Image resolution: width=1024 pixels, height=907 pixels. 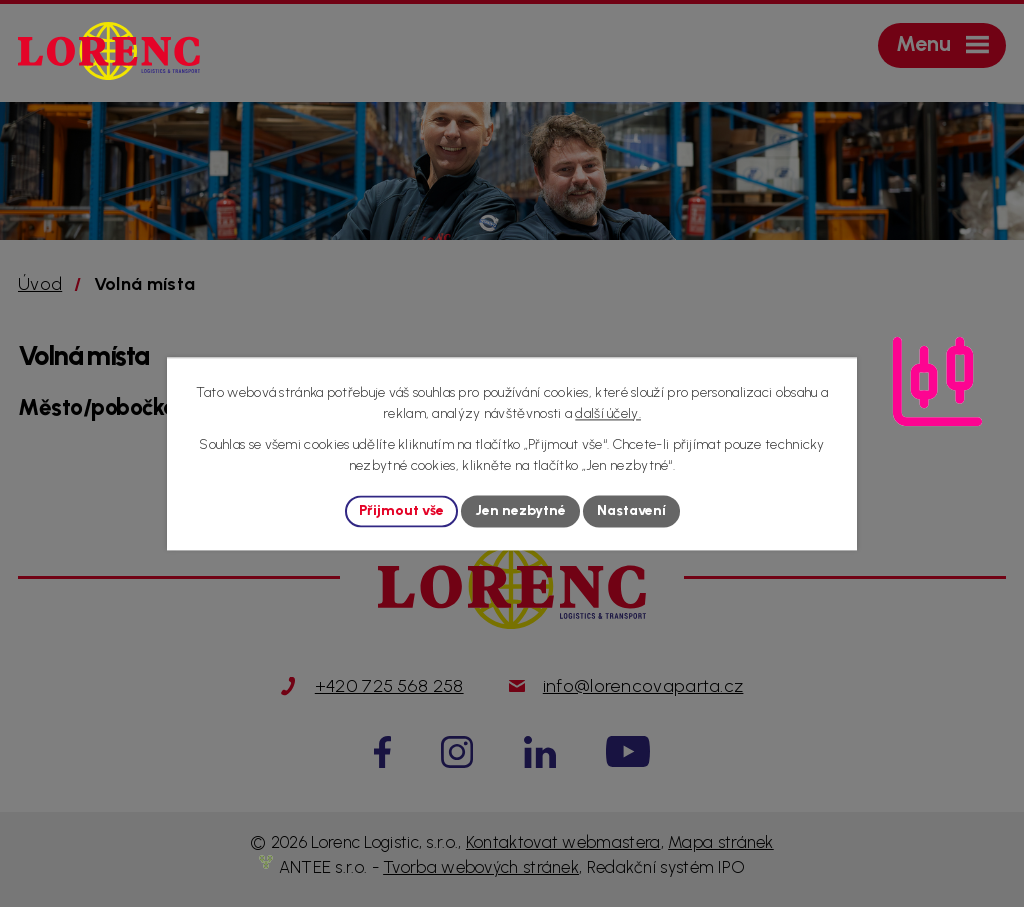 I want to click on view candlestick chart for stock or crypto trading, so click(x=937, y=381).